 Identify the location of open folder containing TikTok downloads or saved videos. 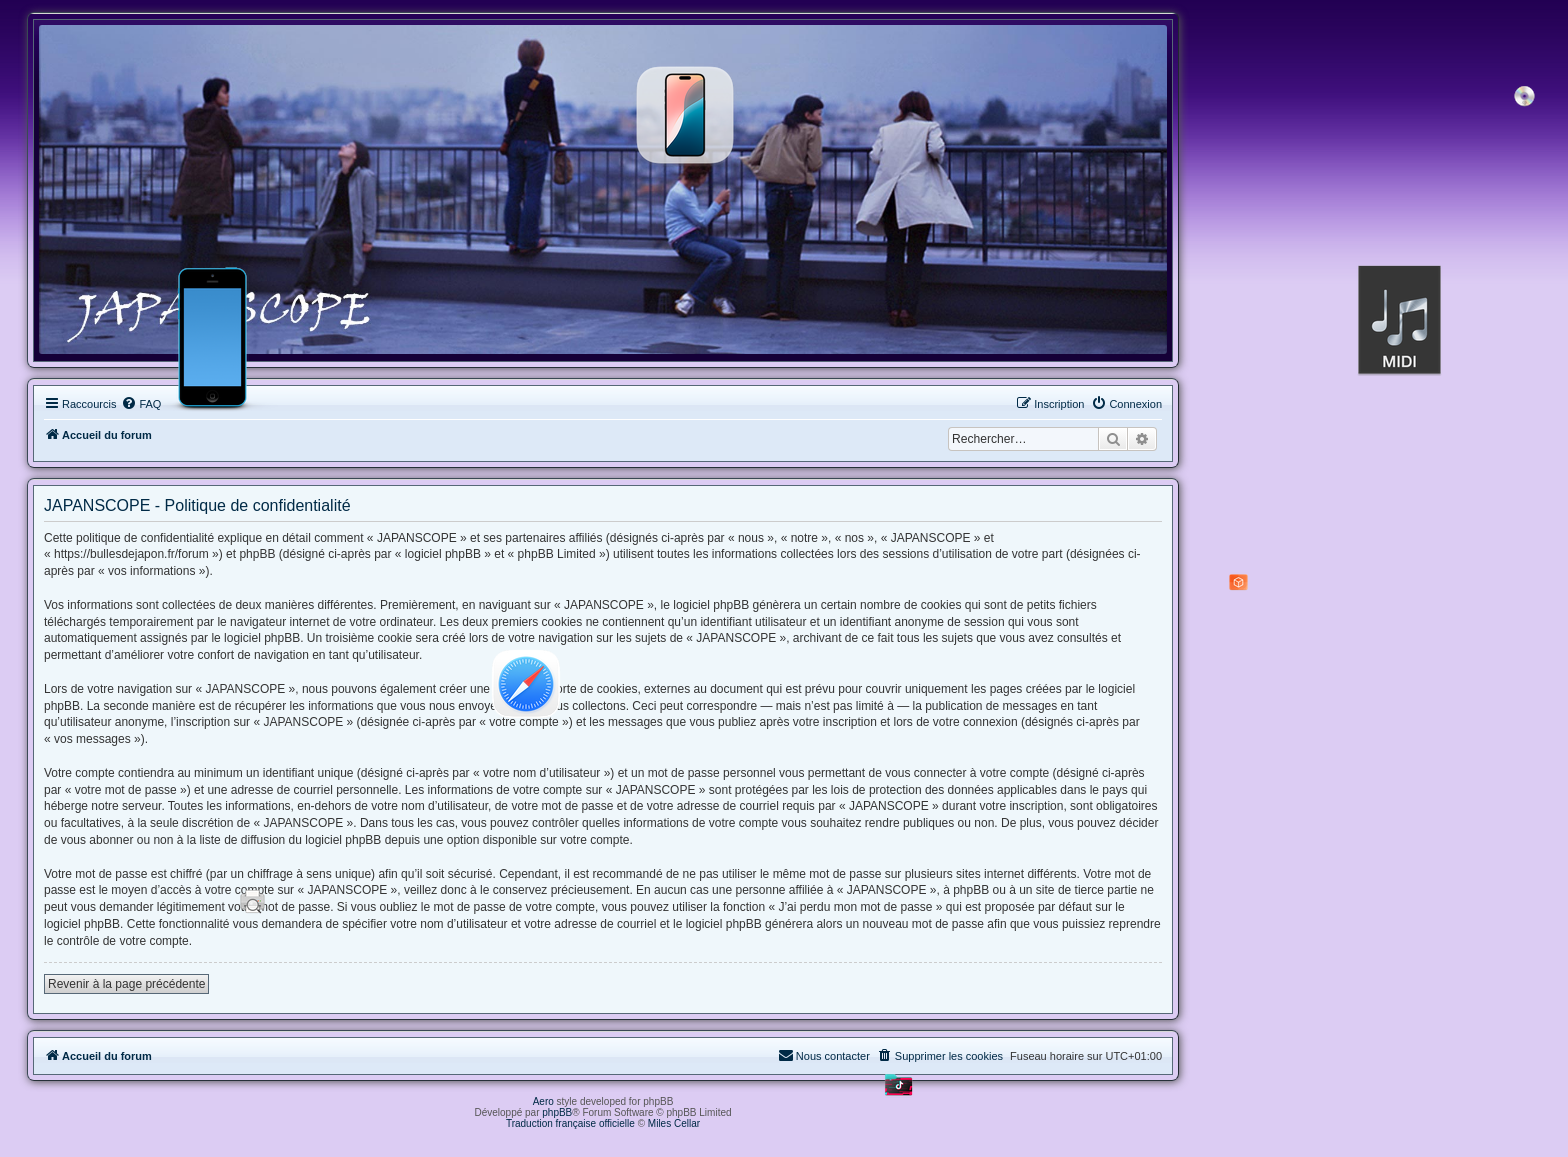
(898, 1085).